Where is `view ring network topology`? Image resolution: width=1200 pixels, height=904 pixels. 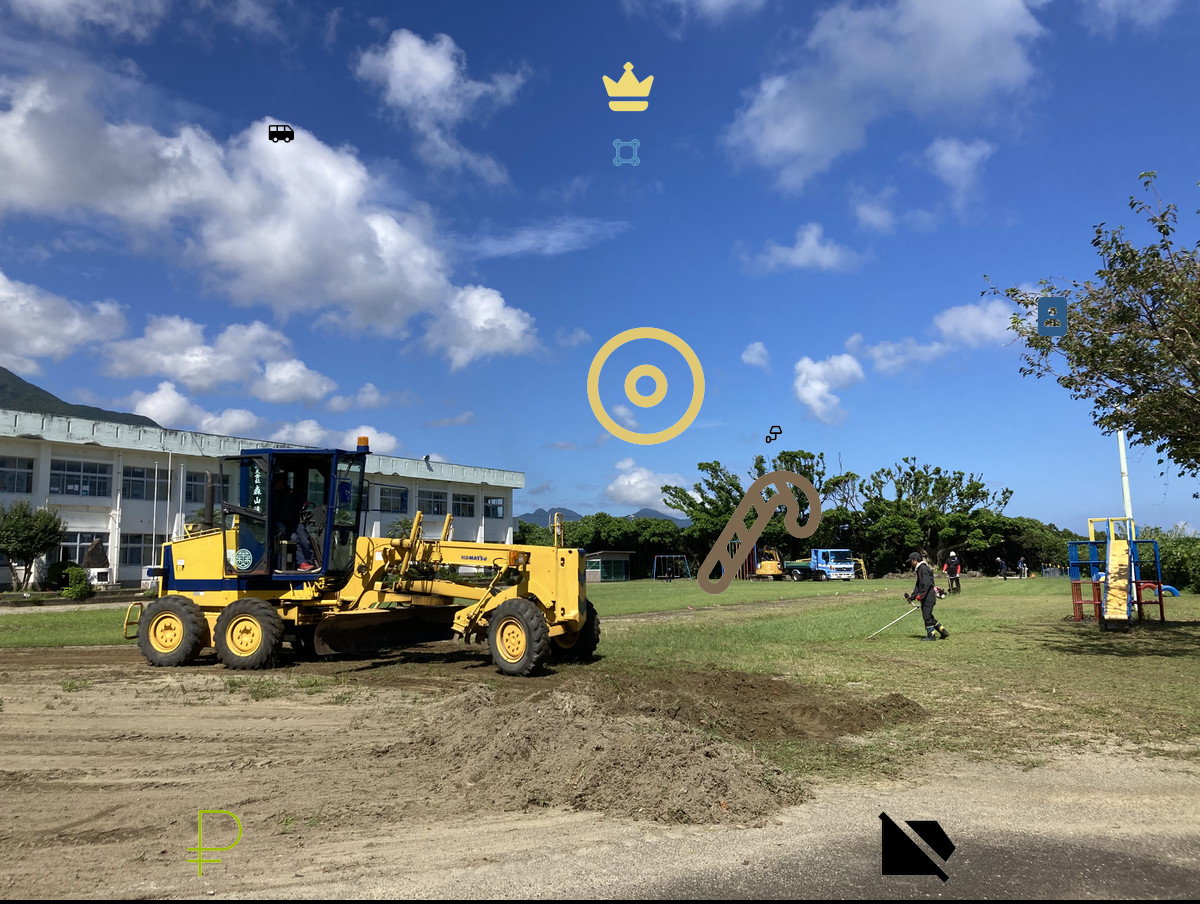
view ring network topology is located at coordinates (626, 152).